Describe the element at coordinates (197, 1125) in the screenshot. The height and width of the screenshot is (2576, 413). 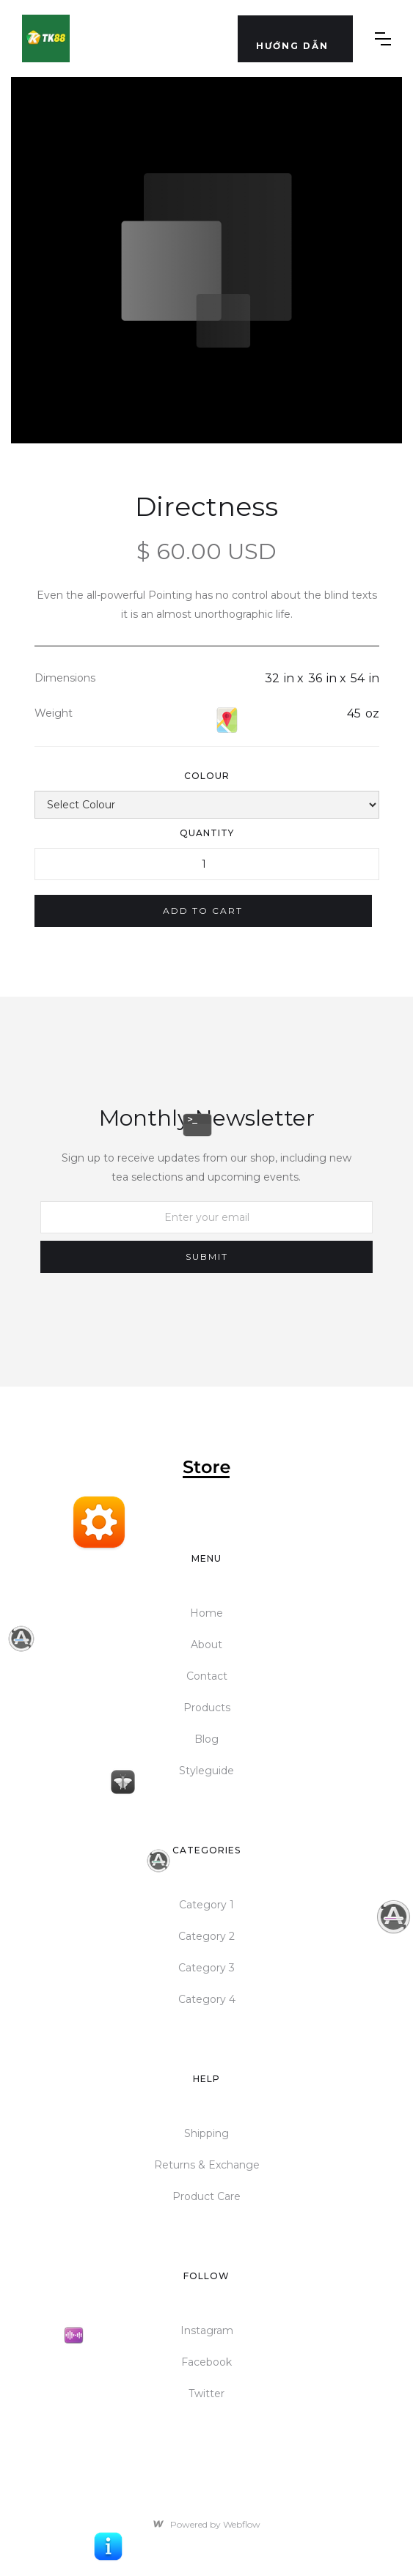
I see `open the terminal application` at that location.